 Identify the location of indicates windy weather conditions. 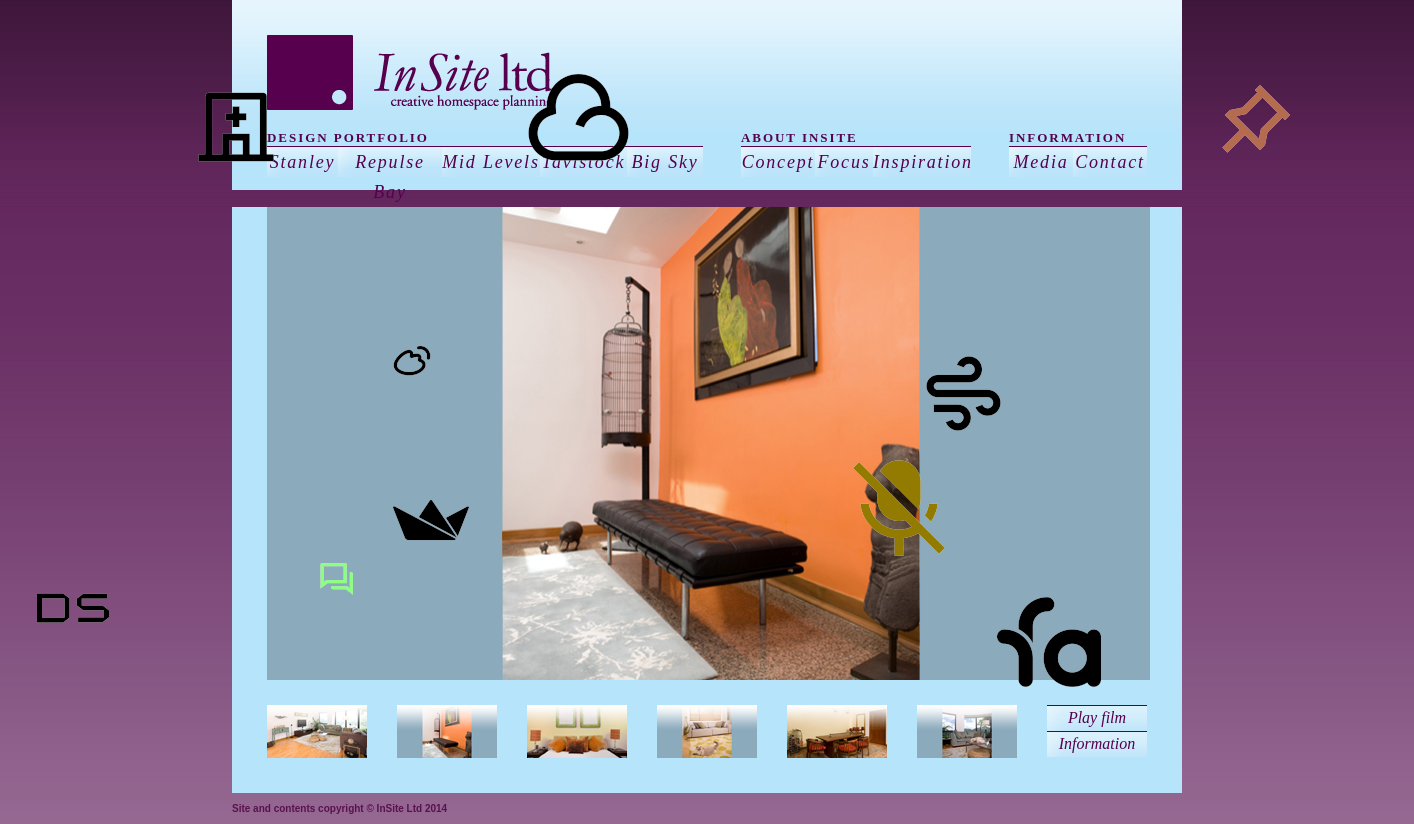
(963, 393).